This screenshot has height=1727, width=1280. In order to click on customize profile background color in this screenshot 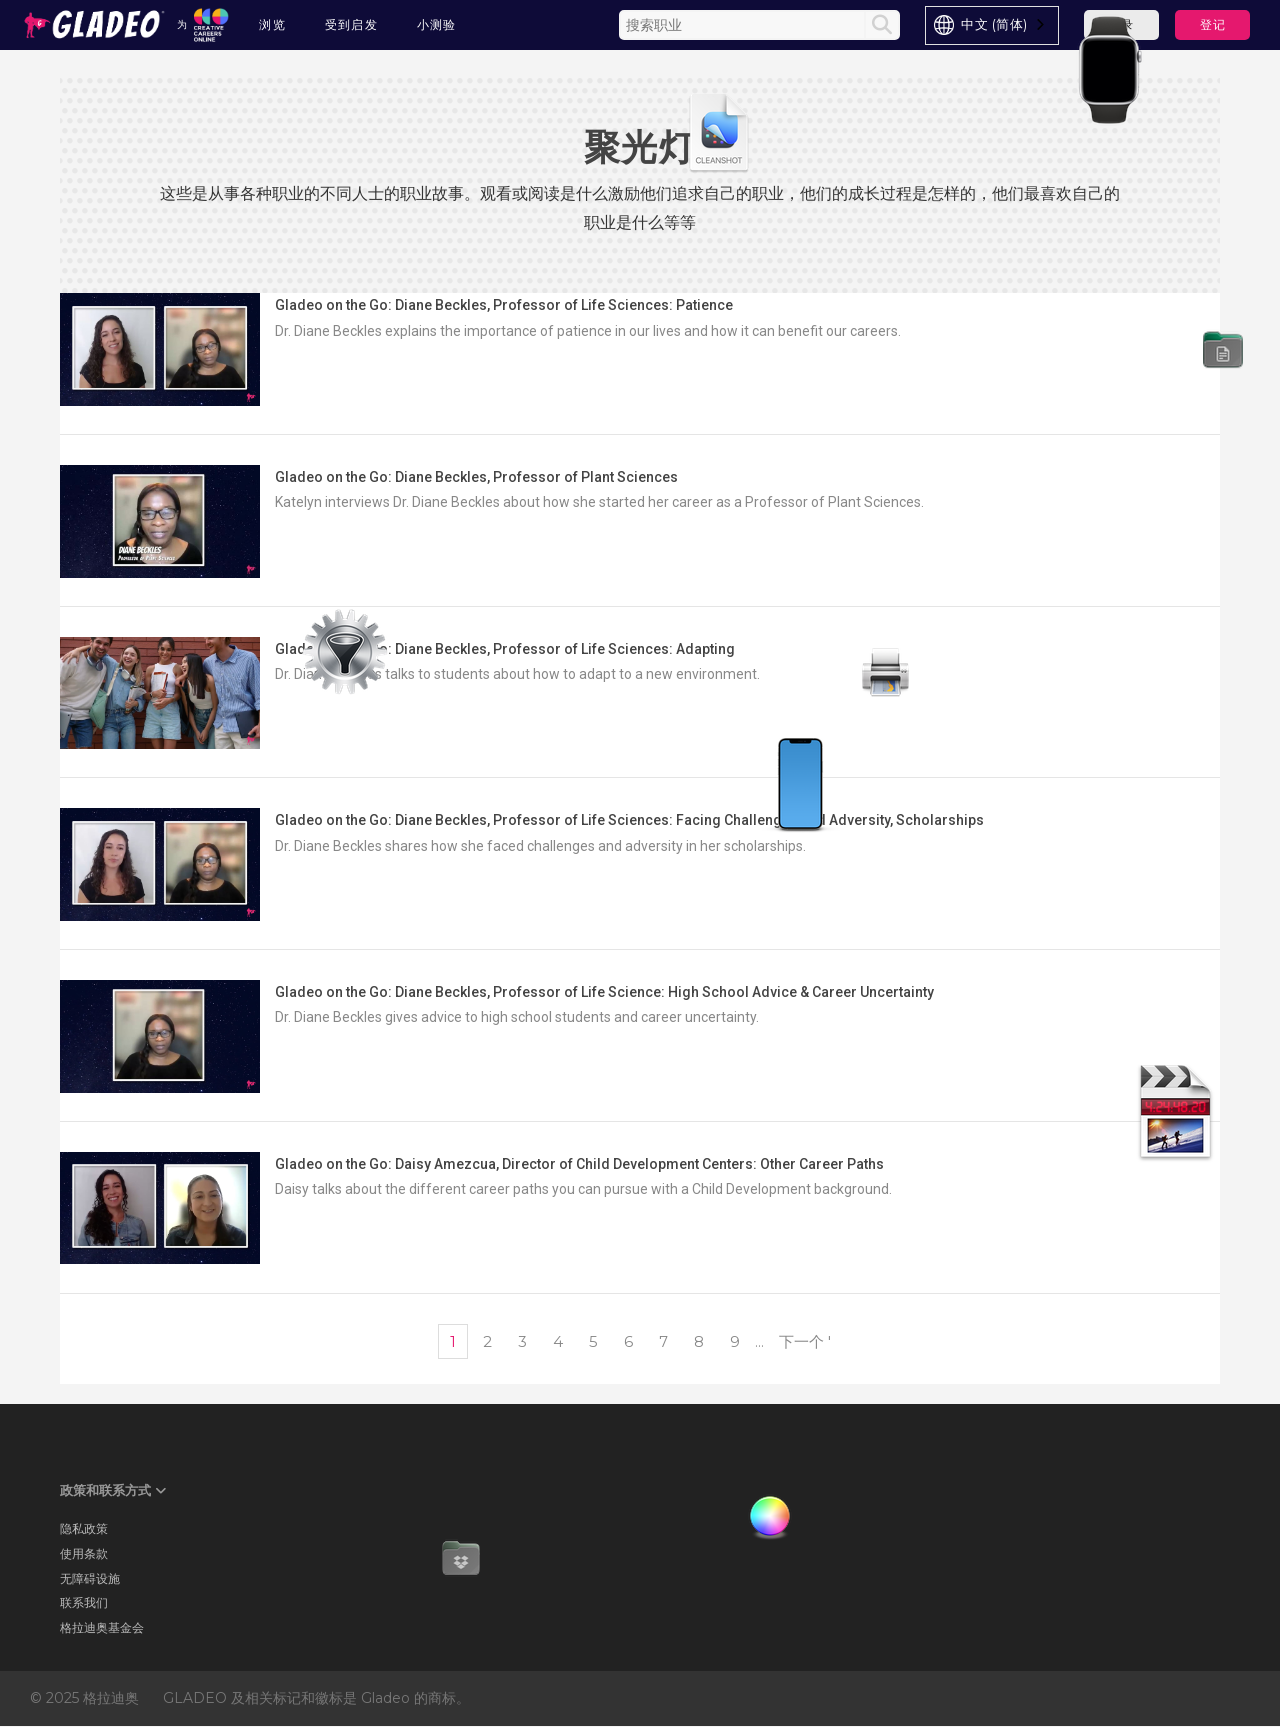, I will do `click(770, 1516)`.